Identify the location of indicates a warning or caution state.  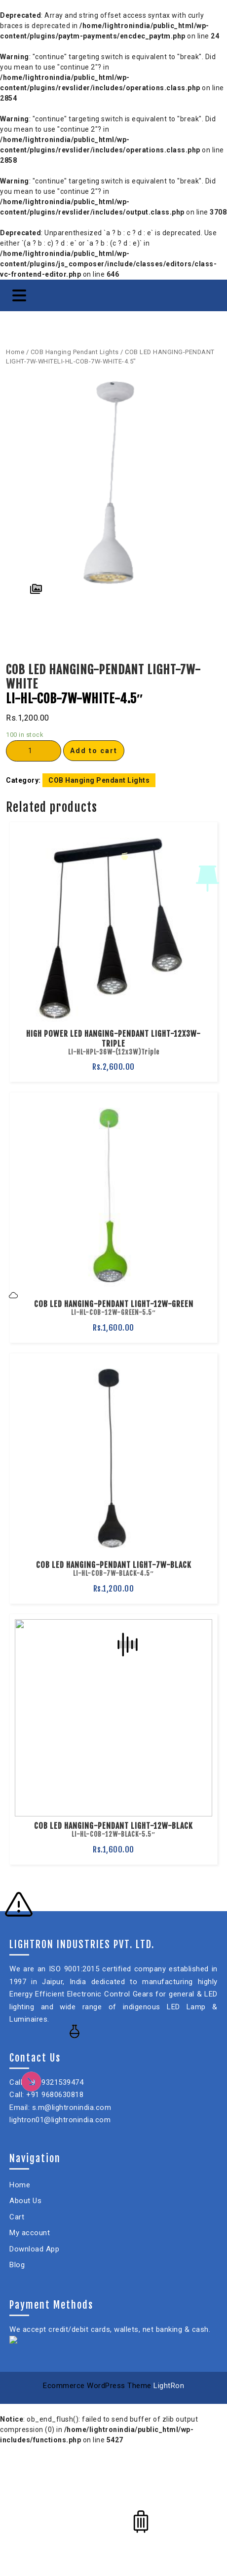
(19, 1905).